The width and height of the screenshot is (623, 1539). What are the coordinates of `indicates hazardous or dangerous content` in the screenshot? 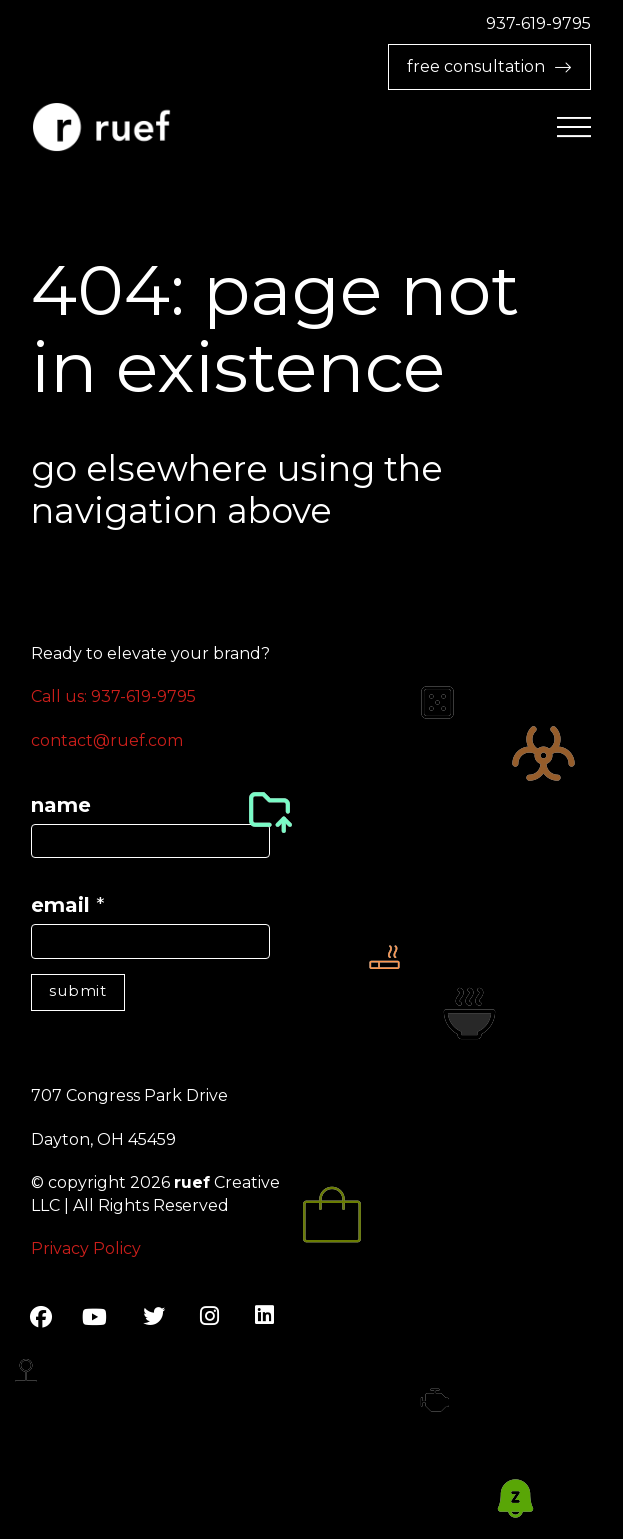 It's located at (543, 755).